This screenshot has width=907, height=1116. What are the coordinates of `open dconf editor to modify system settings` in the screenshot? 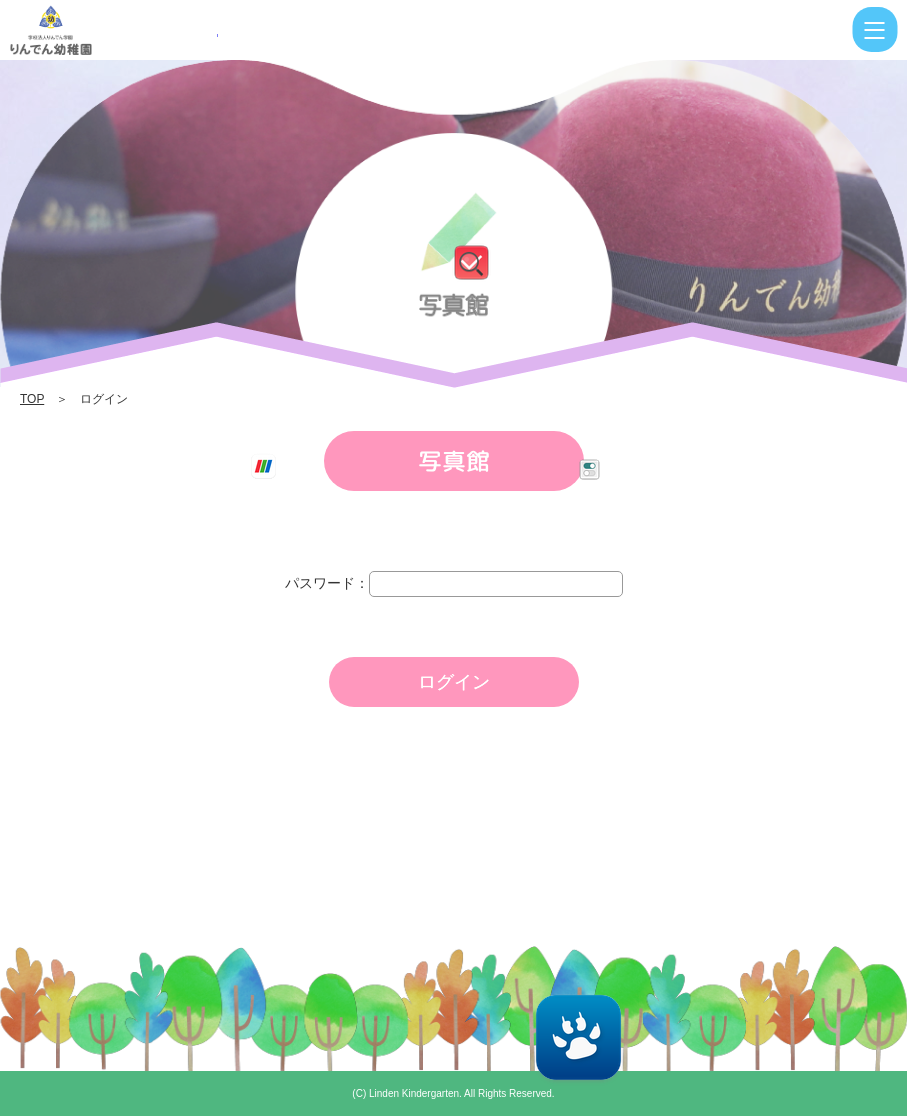 It's located at (471, 262).